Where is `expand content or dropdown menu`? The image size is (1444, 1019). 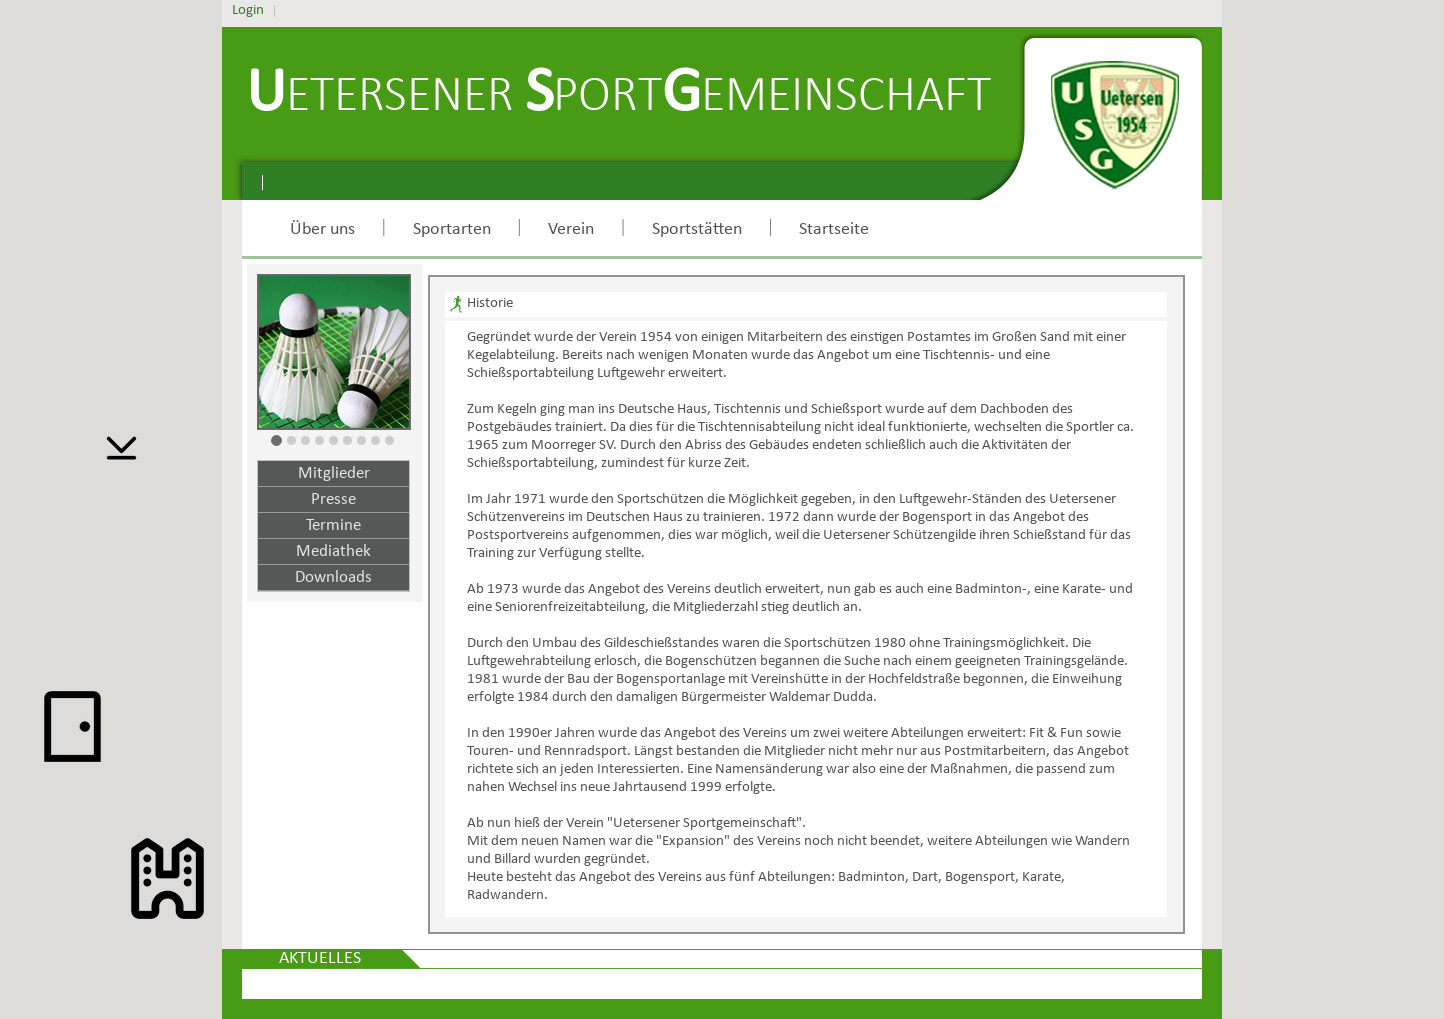 expand content or dropdown menu is located at coordinates (121, 447).